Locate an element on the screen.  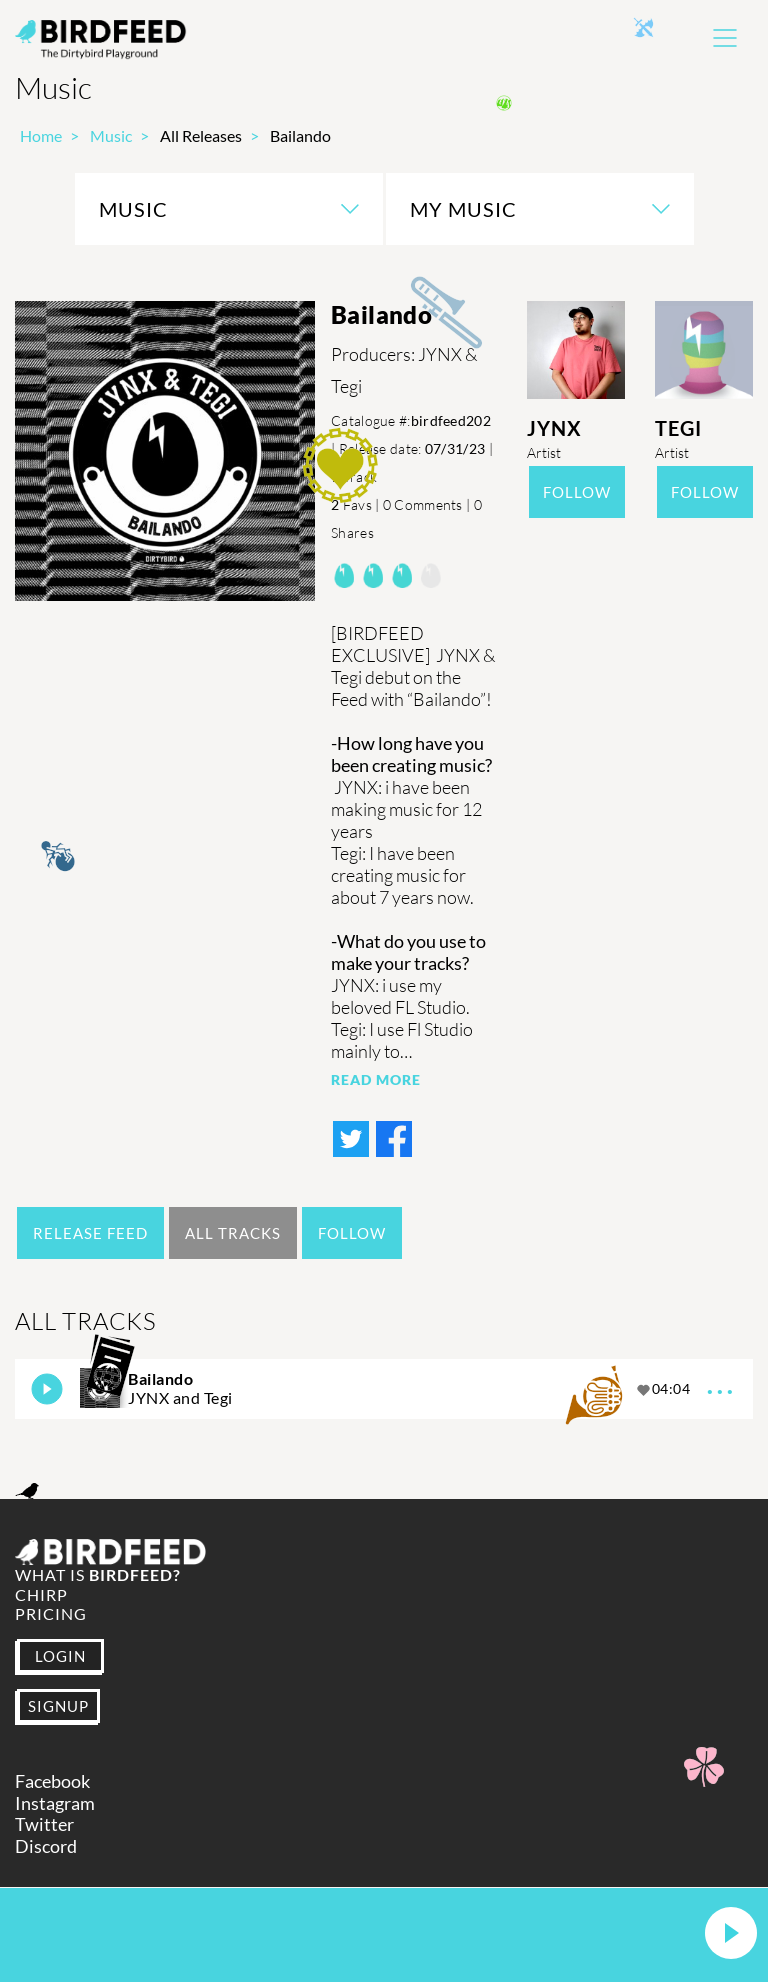
indicates electrical or energy-based attack is located at coordinates (58, 856).